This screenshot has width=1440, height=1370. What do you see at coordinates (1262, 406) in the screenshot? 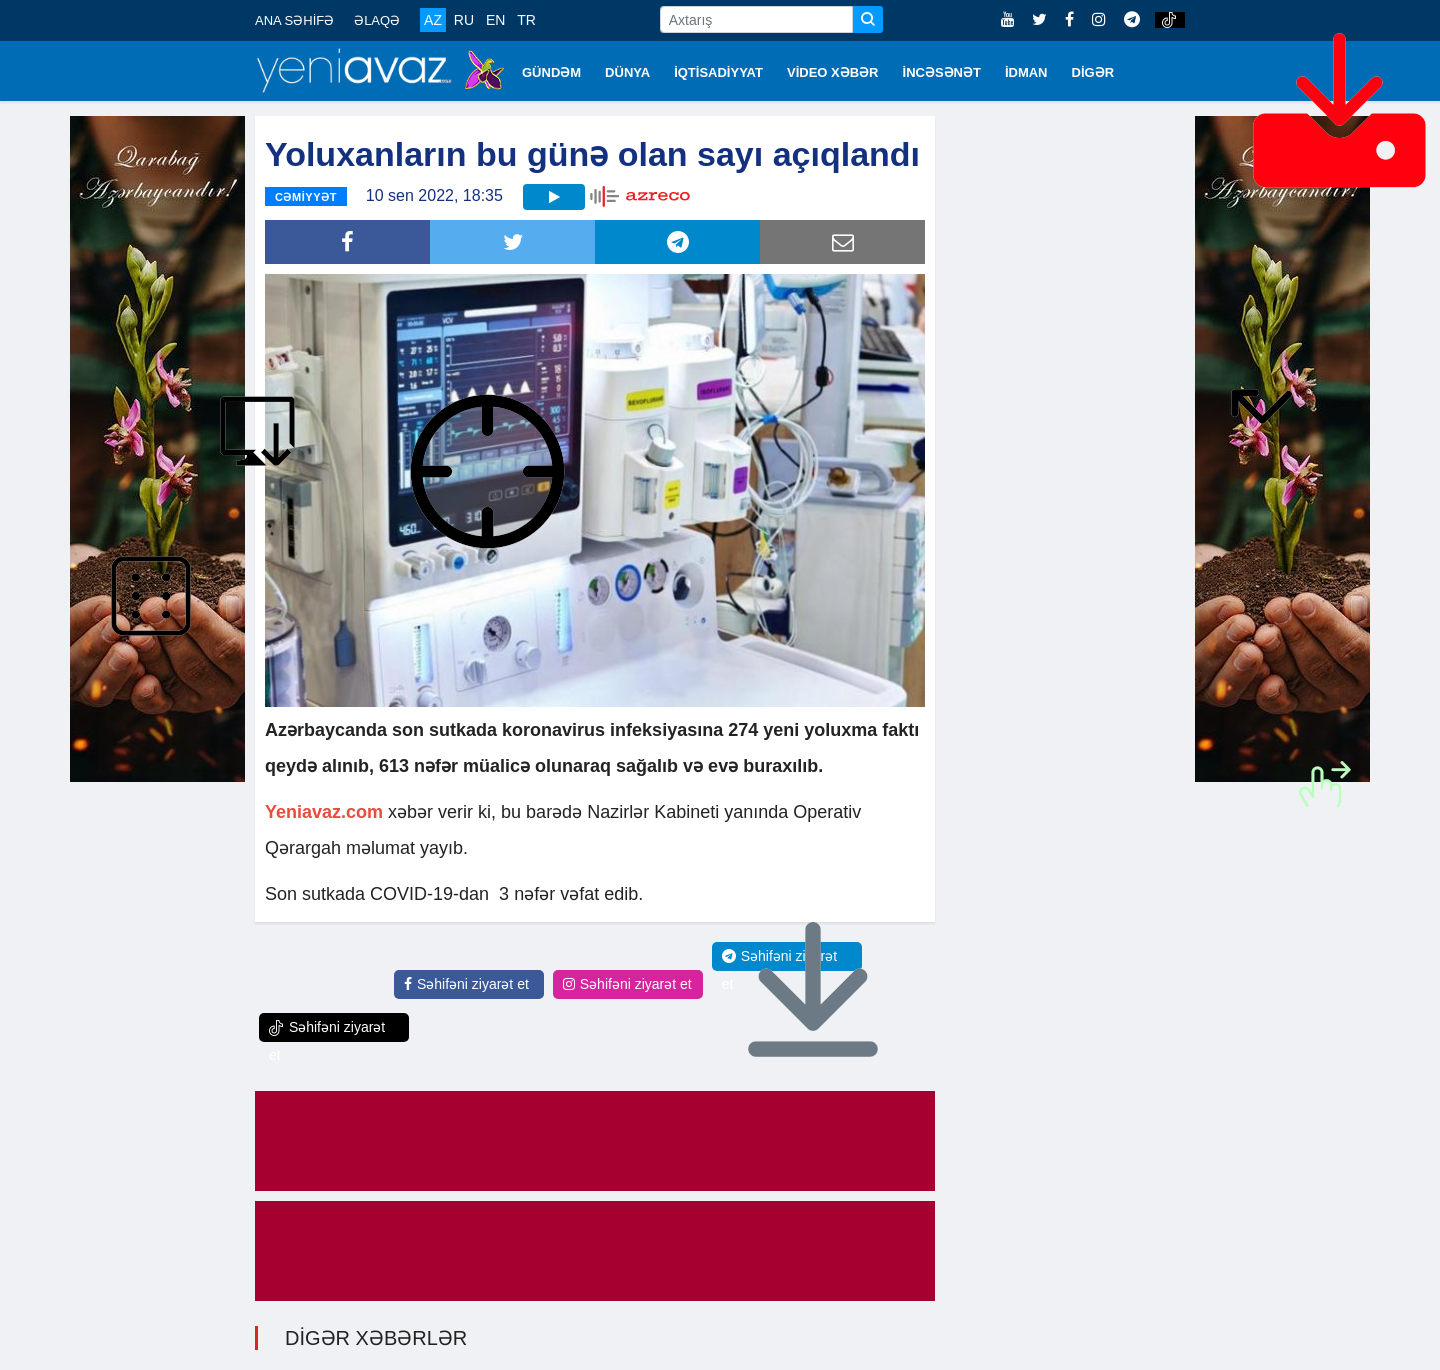
I see `indicates a missed incoming call` at bounding box center [1262, 406].